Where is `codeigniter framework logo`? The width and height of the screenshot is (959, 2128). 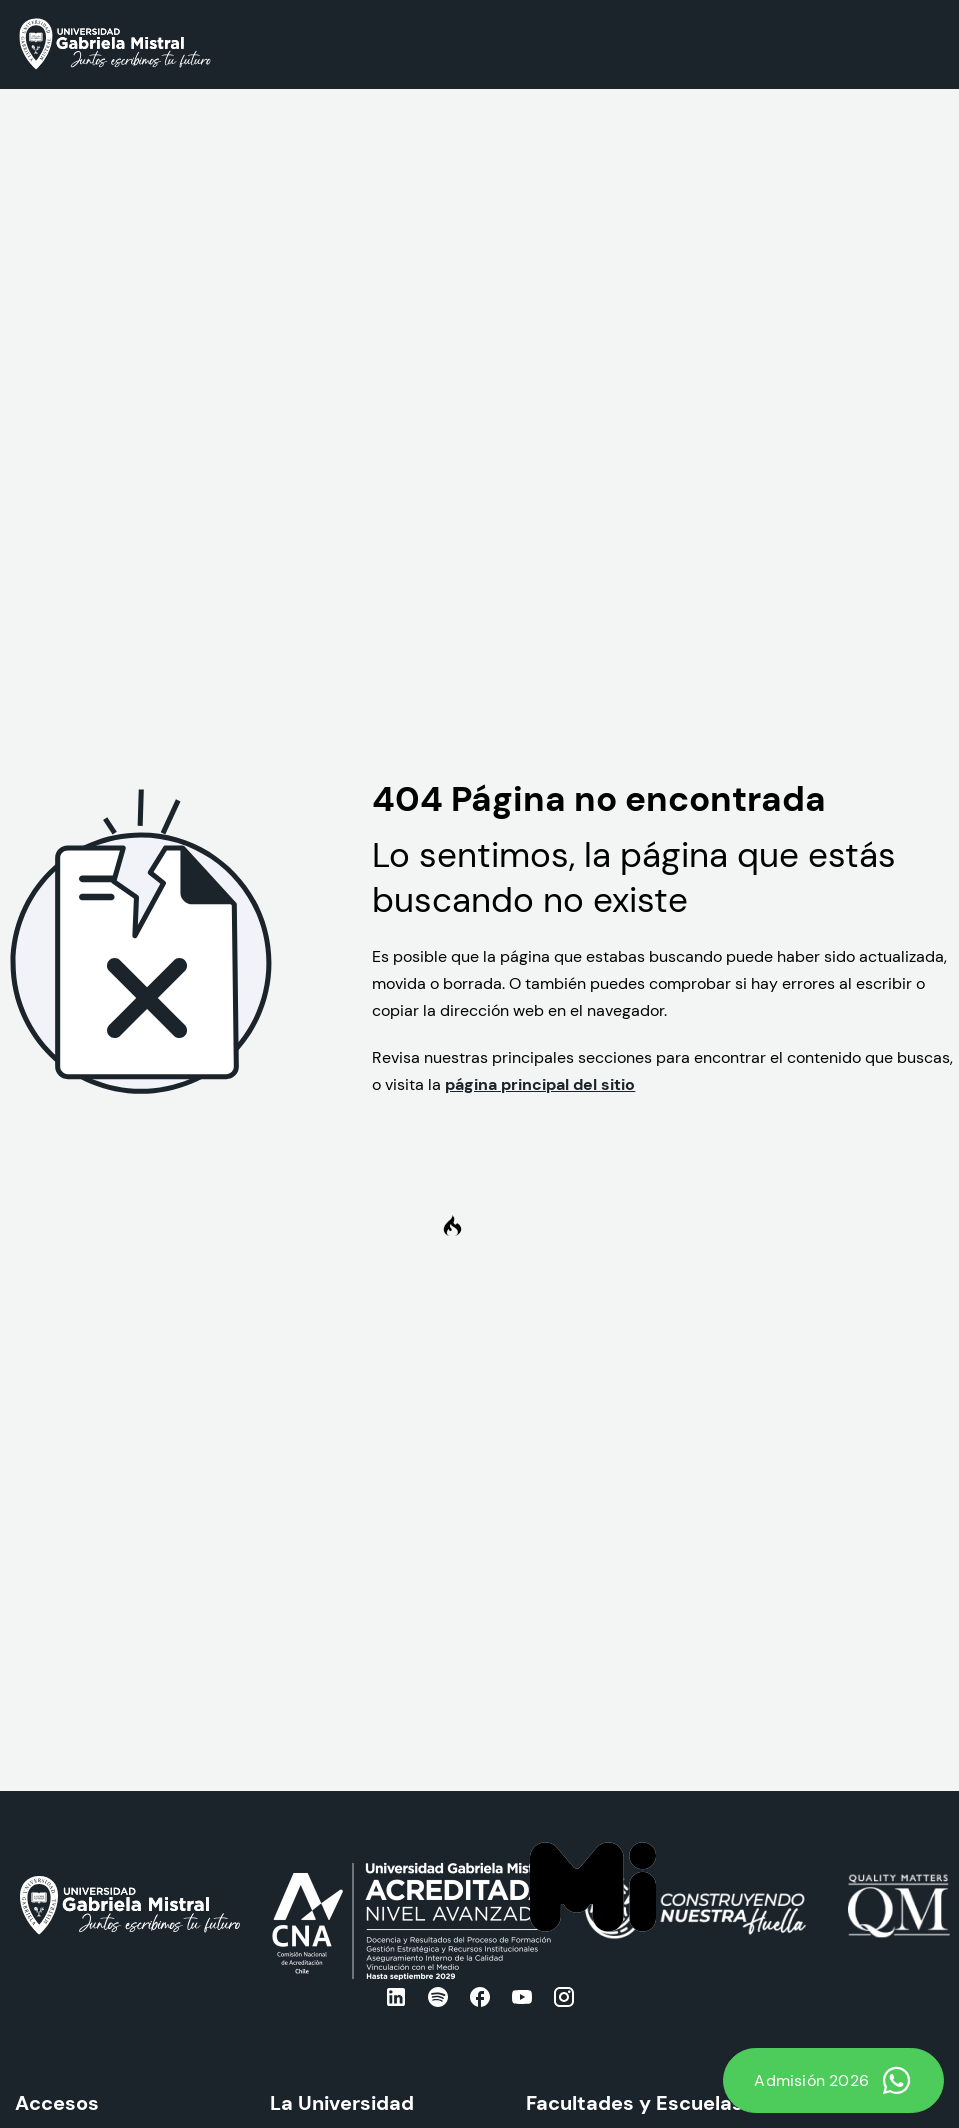 codeigniter framework logo is located at coordinates (452, 1225).